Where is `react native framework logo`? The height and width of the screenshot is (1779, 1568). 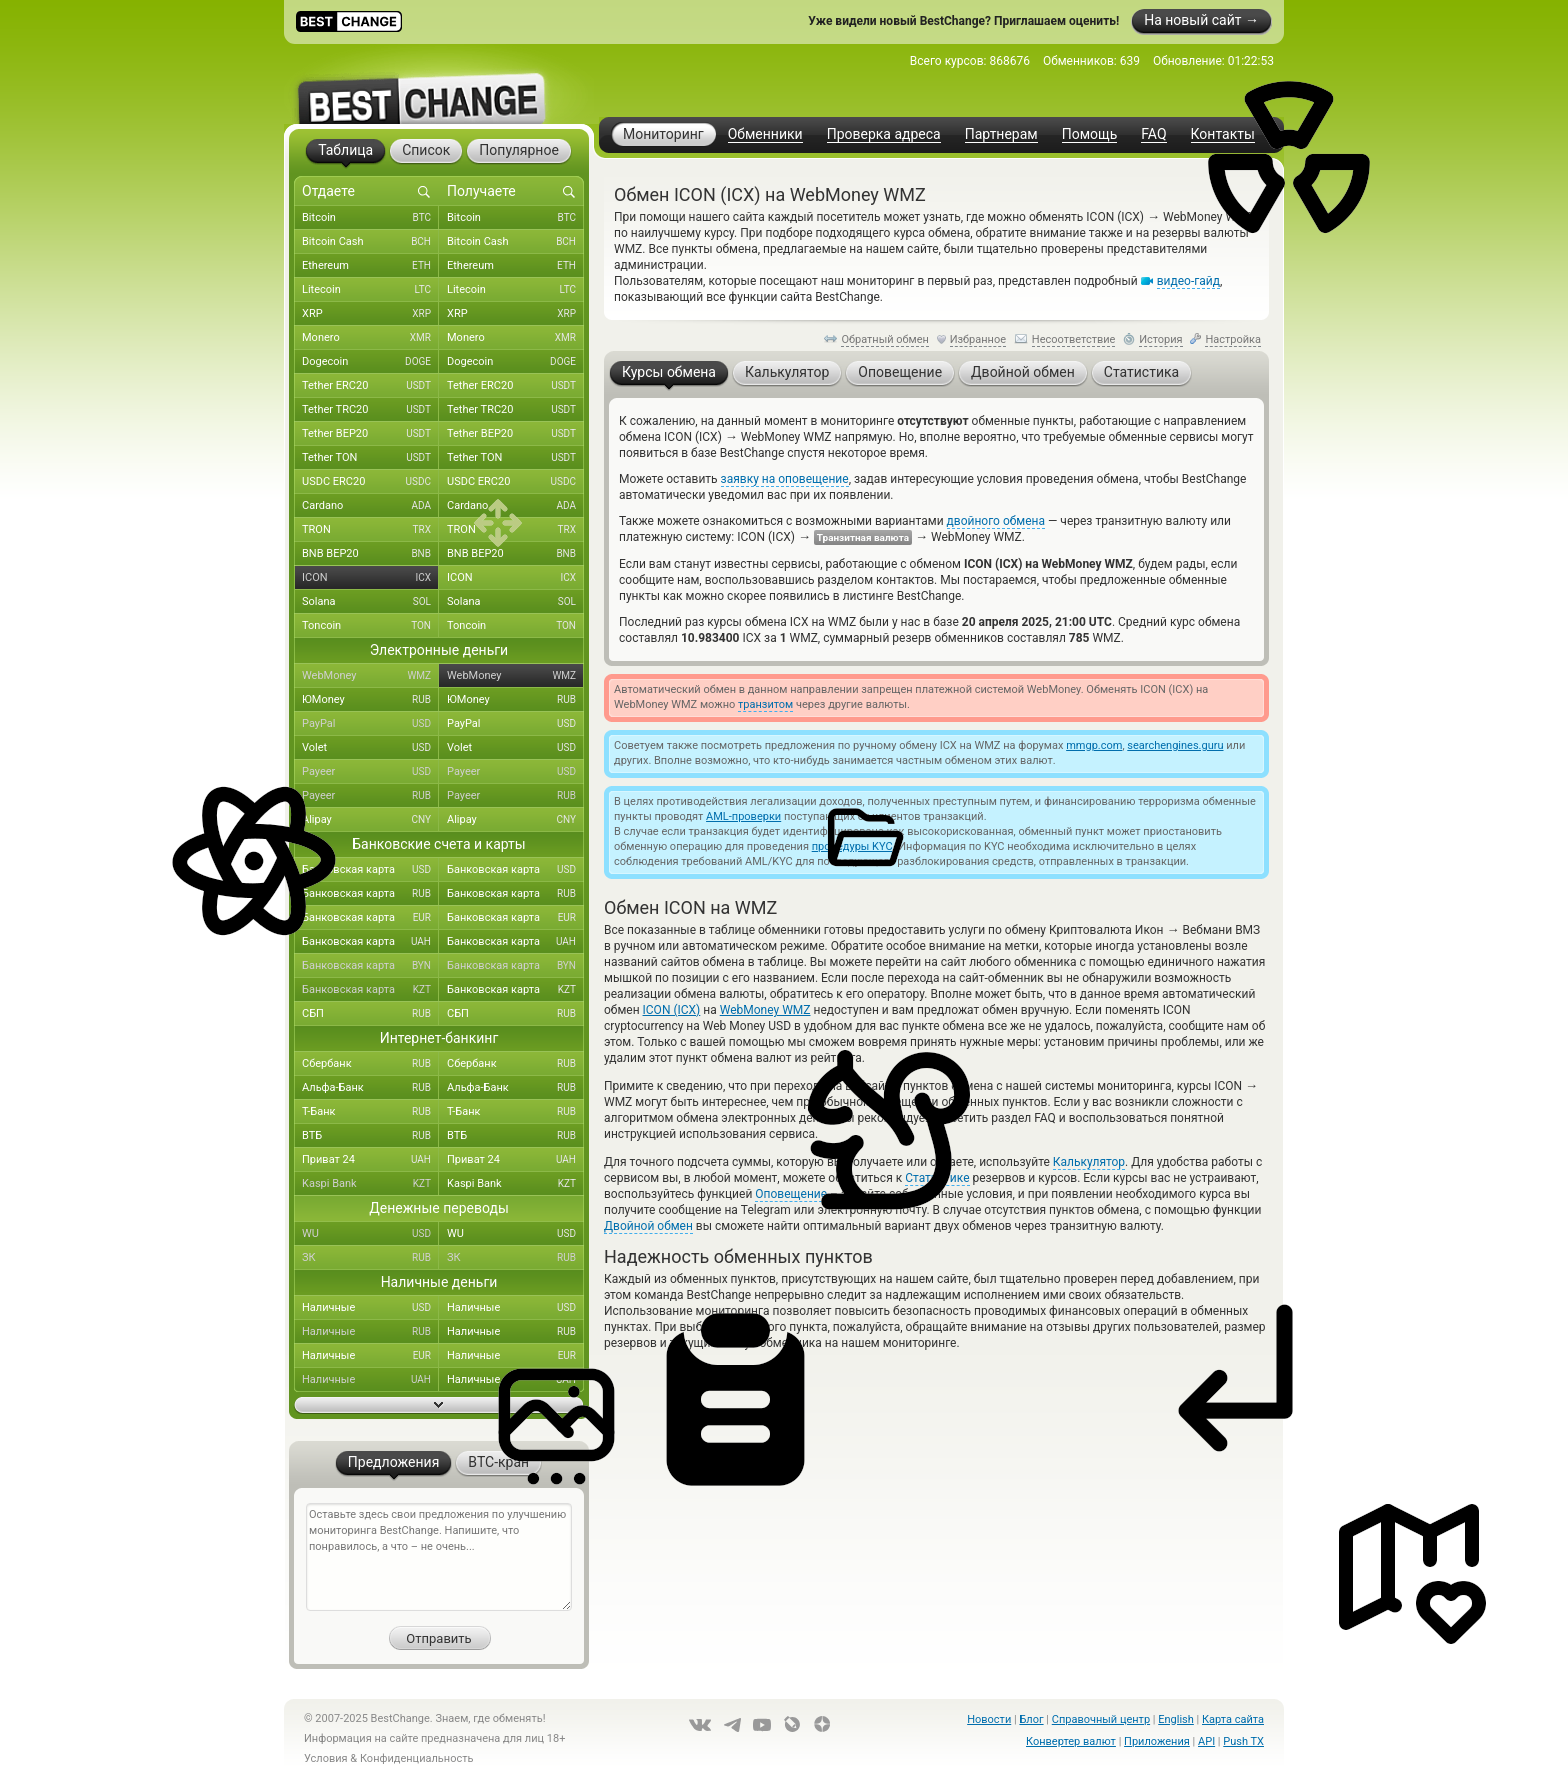 react native framework logo is located at coordinates (254, 861).